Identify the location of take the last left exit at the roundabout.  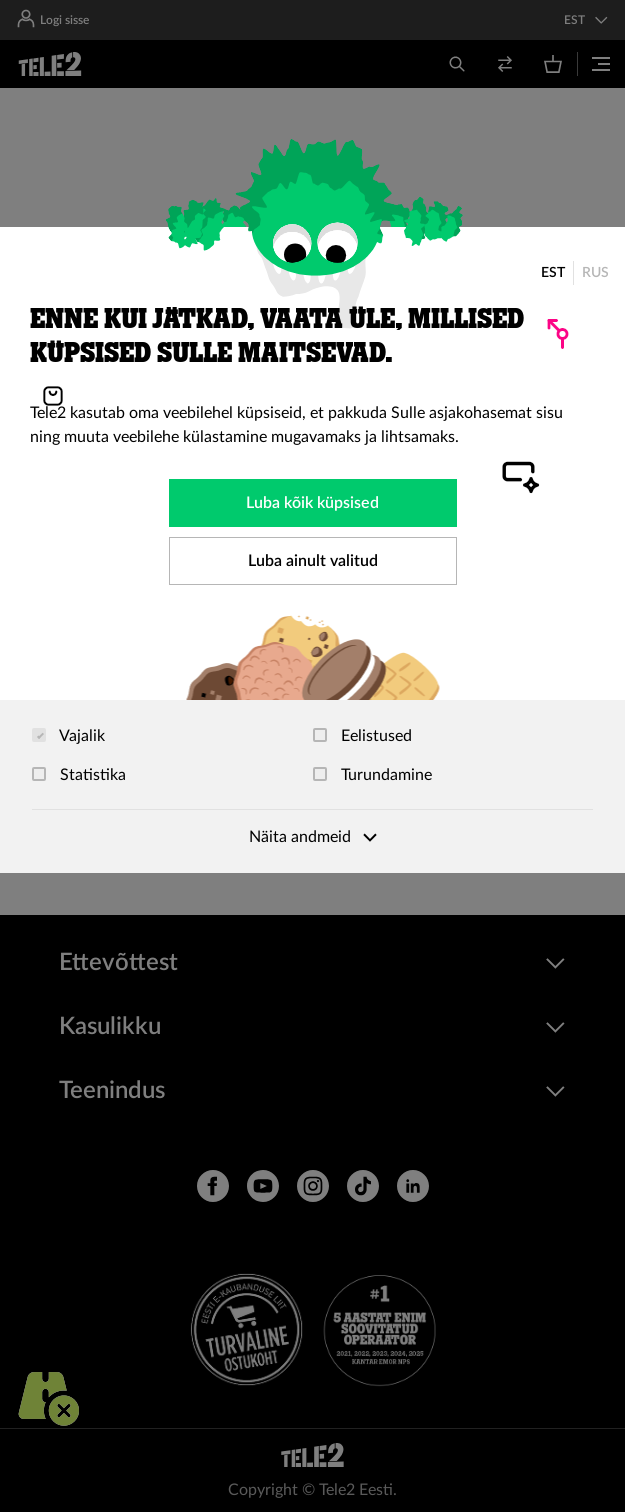
(558, 334).